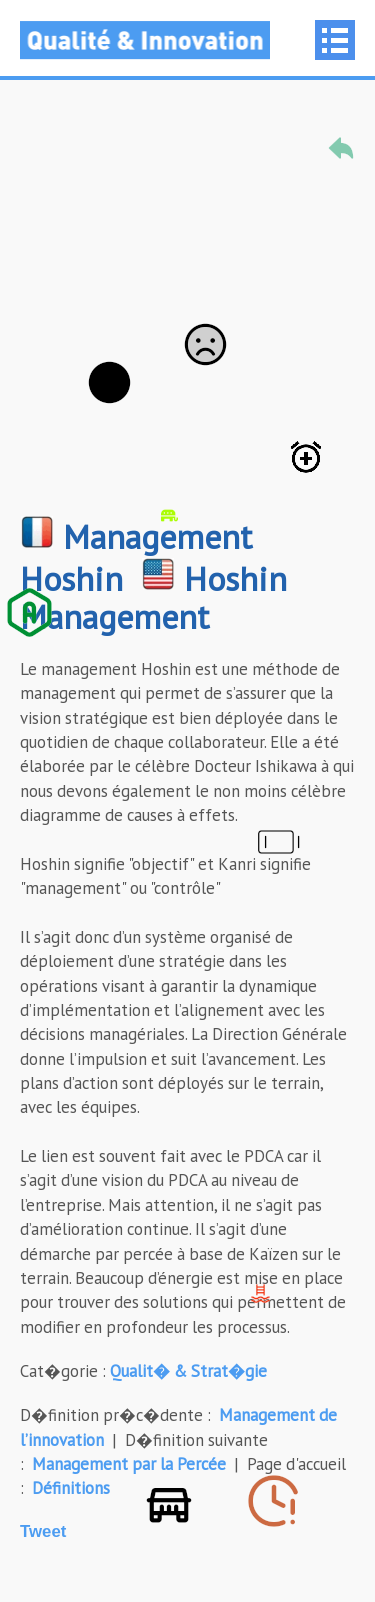  I want to click on undo the last action, so click(341, 148).